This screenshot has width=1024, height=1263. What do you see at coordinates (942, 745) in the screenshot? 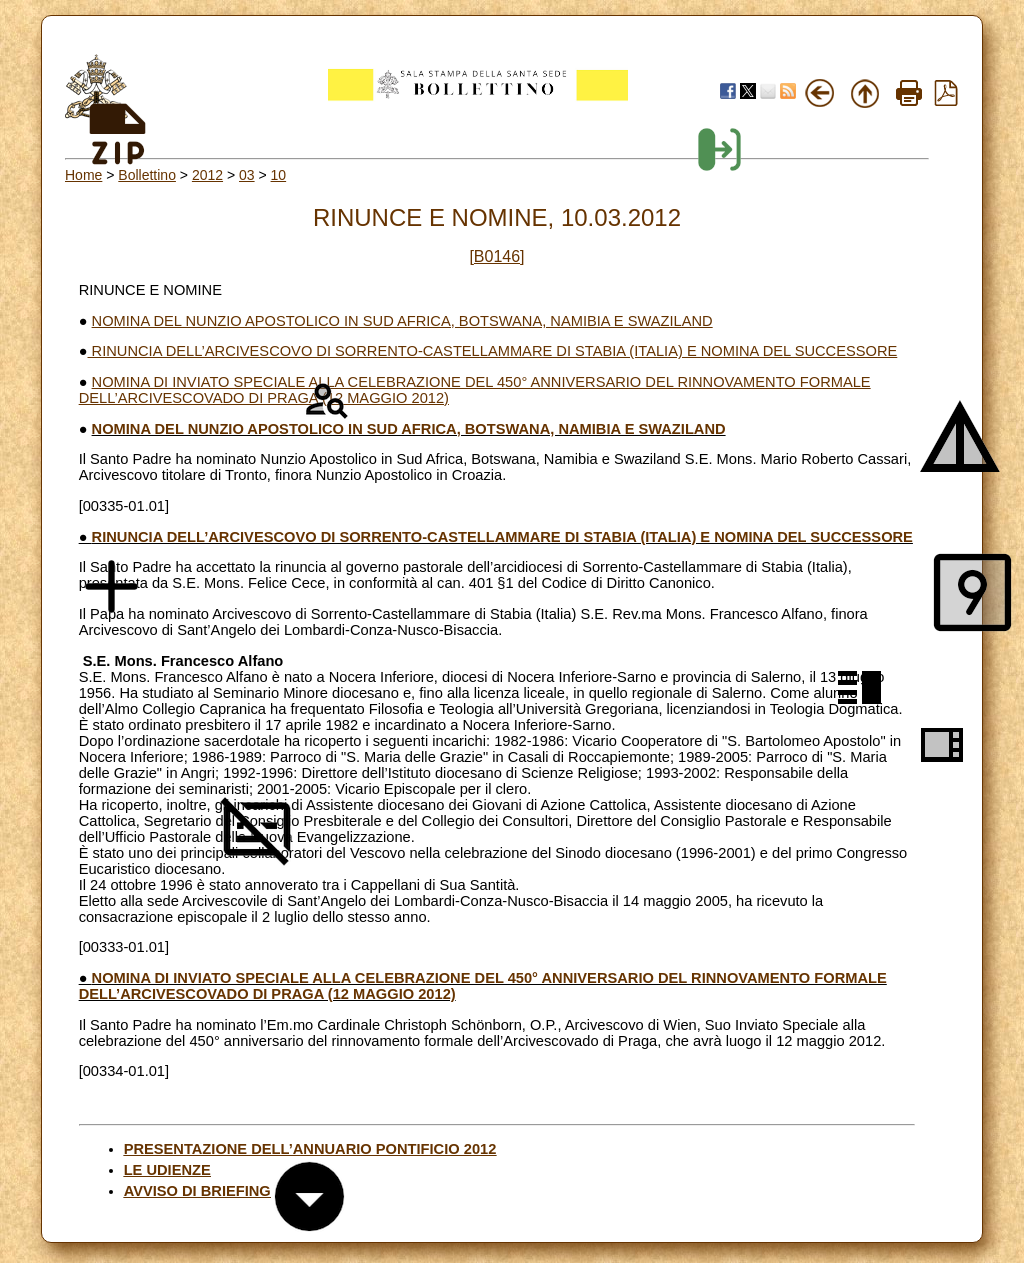
I see `toggle sidebar panel visibility` at bounding box center [942, 745].